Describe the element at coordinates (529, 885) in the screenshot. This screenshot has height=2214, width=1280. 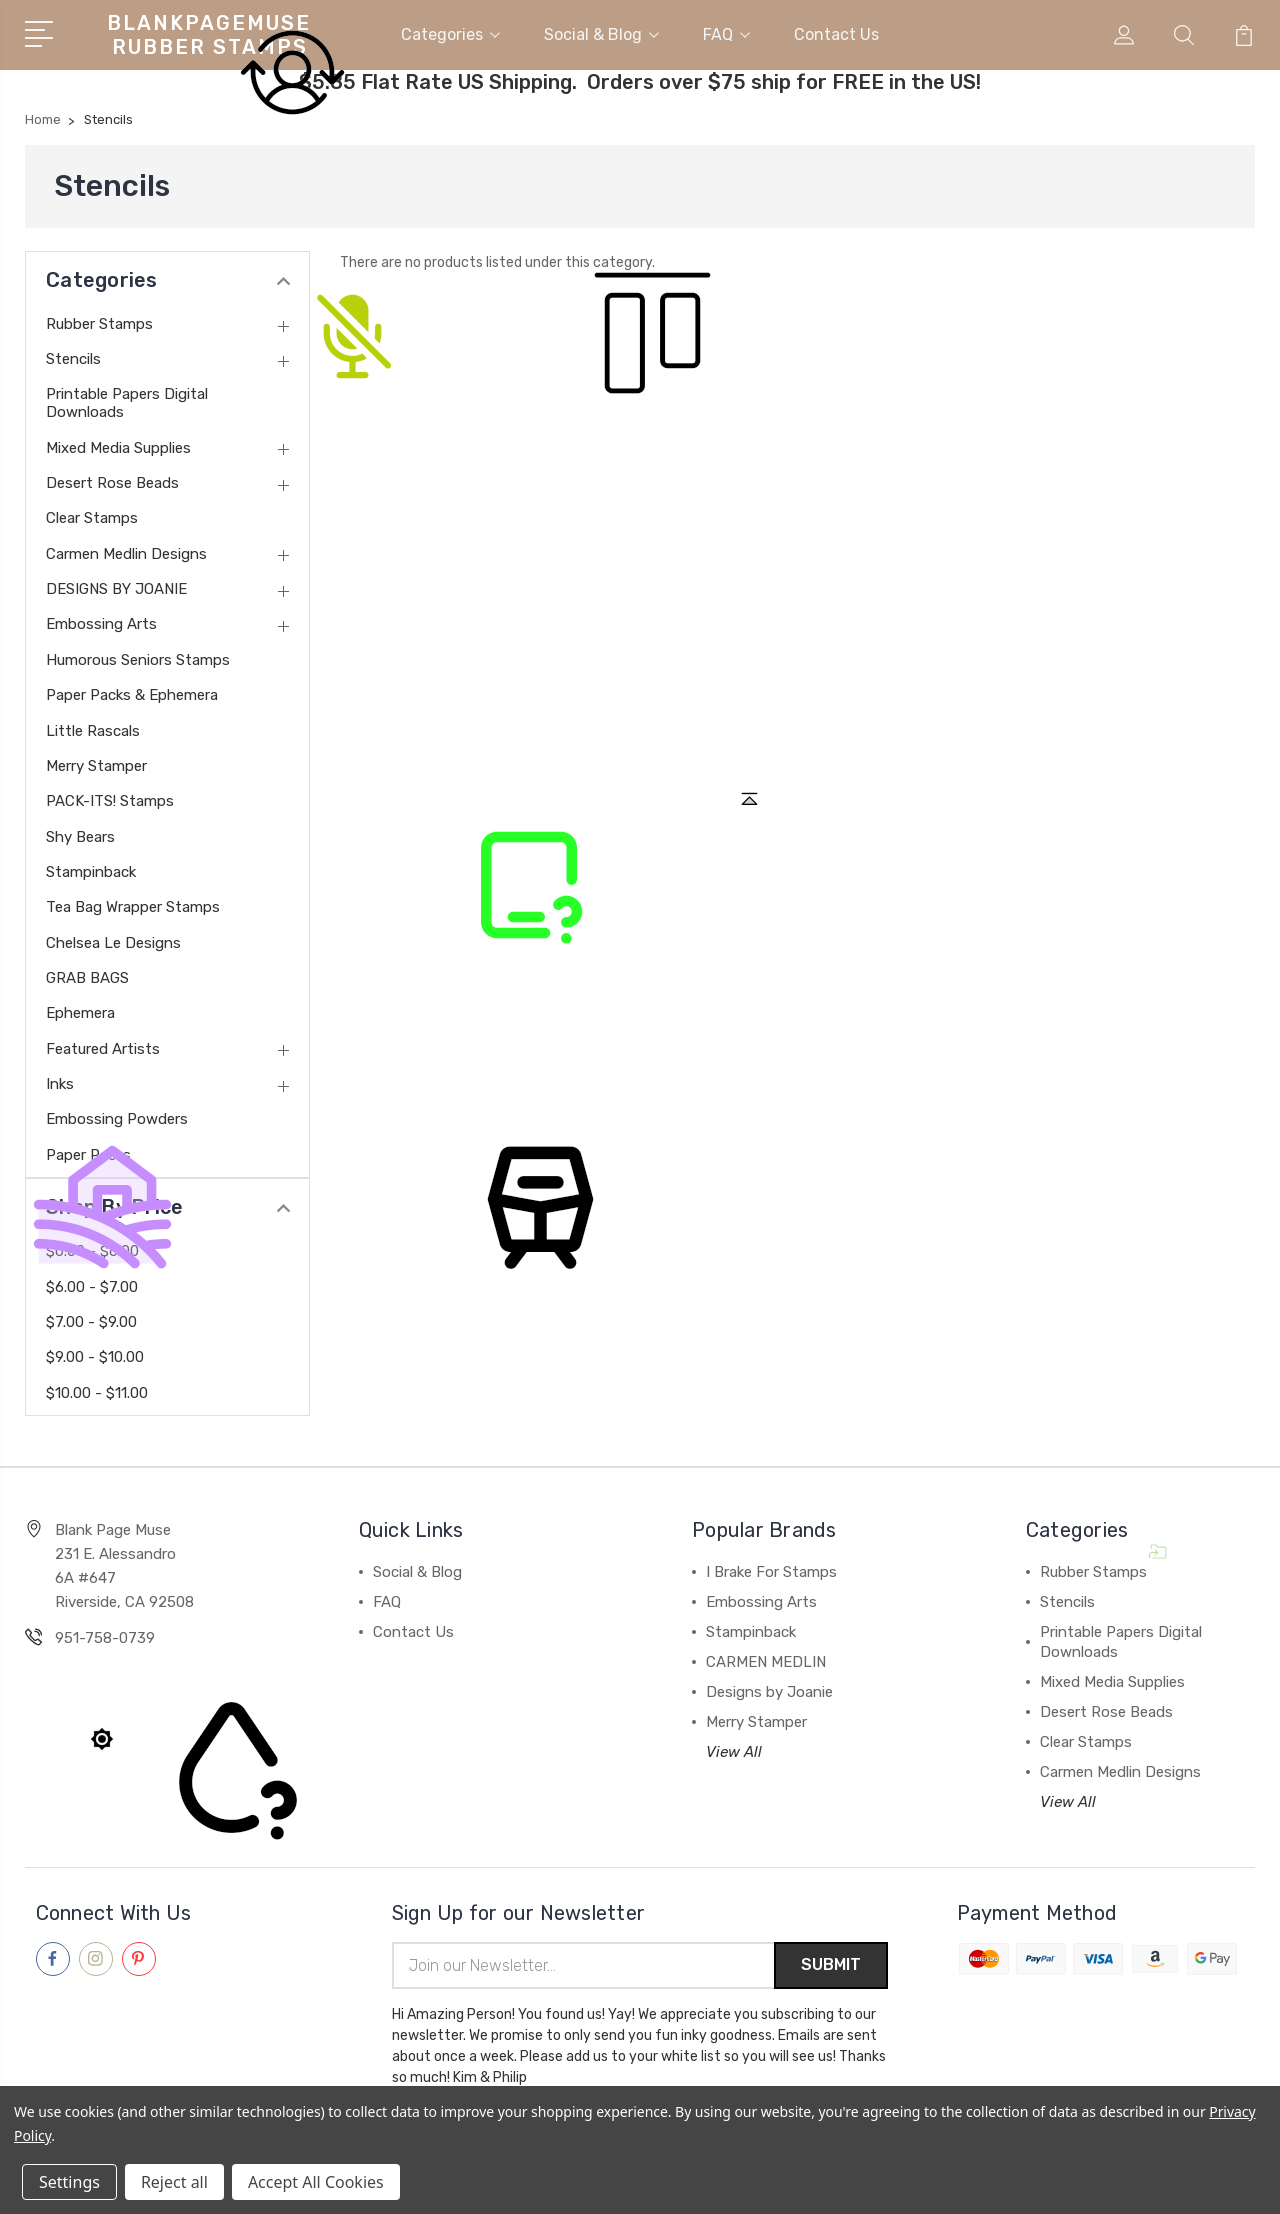
I see `iPad help or troubleshooting` at that location.